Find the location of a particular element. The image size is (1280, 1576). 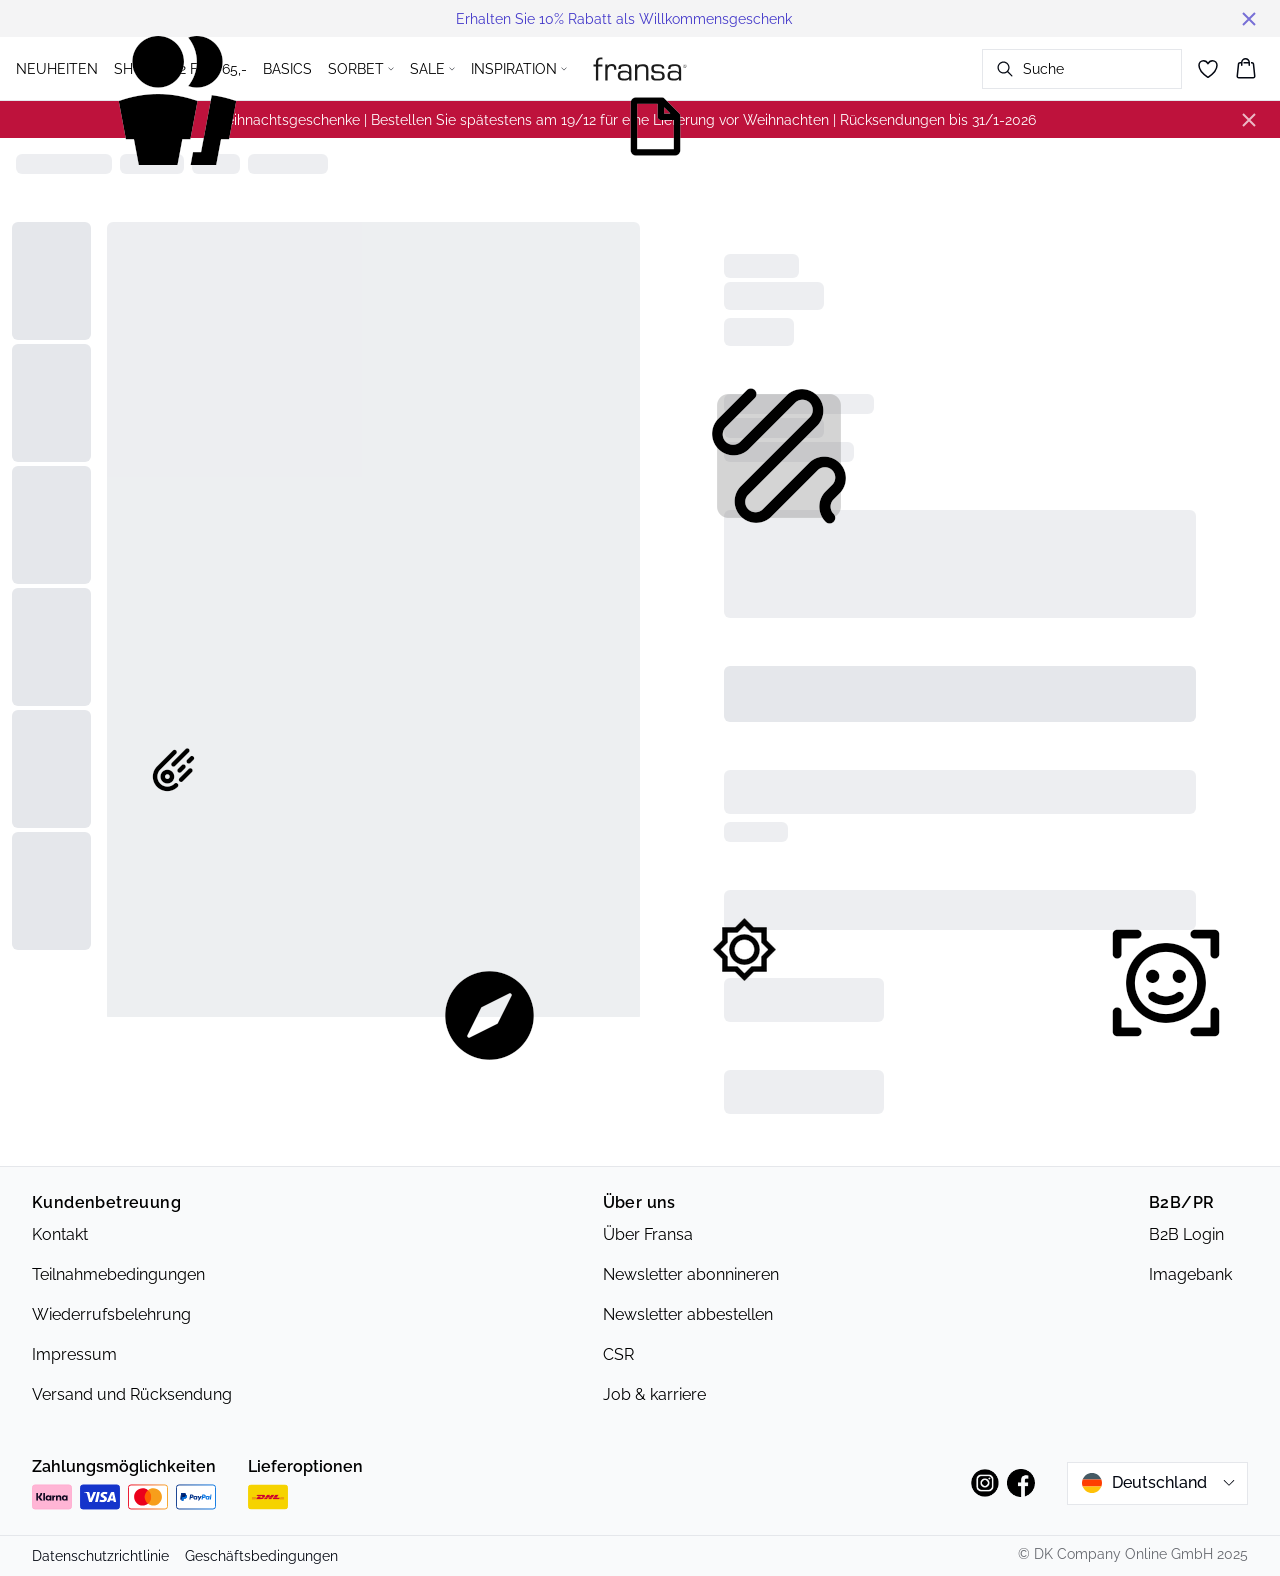

view group members or team is located at coordinates (177, 100).